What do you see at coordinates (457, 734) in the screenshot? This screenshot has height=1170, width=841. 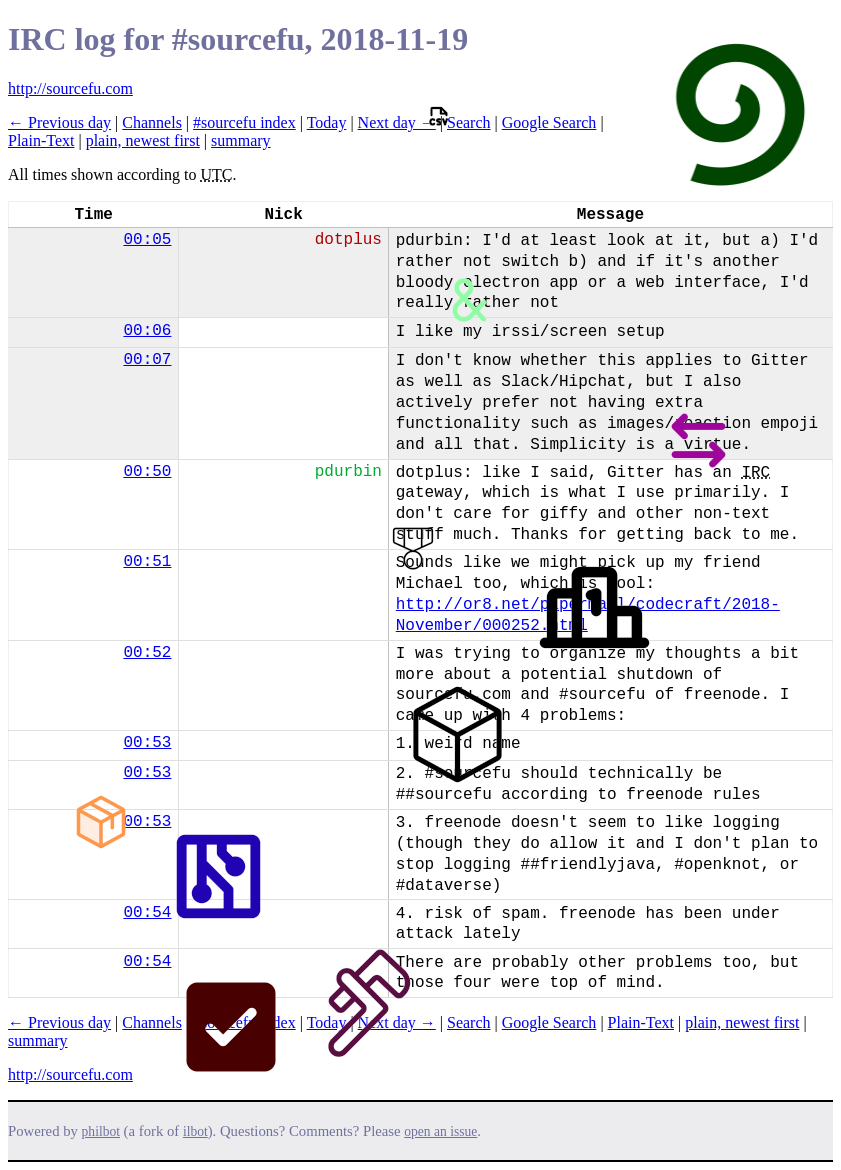 I see `view 3D model or object` at bounding box center [457, 734].